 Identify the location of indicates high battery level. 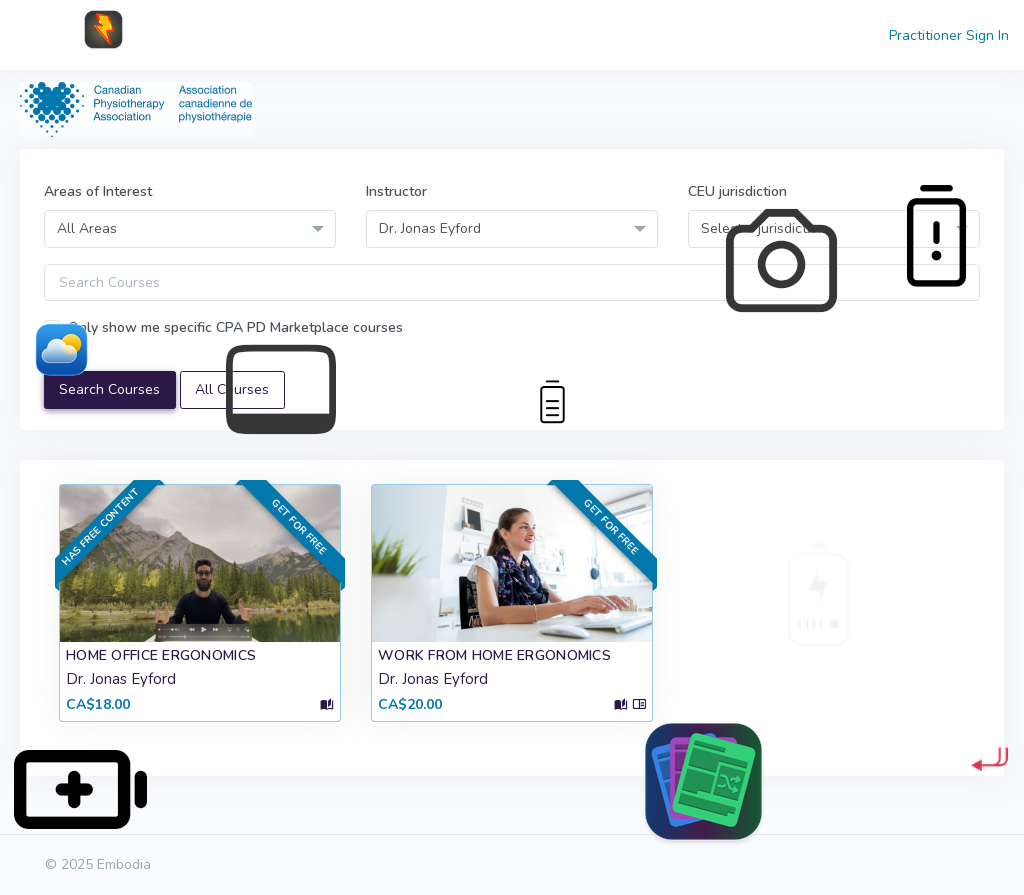
(552, 402).